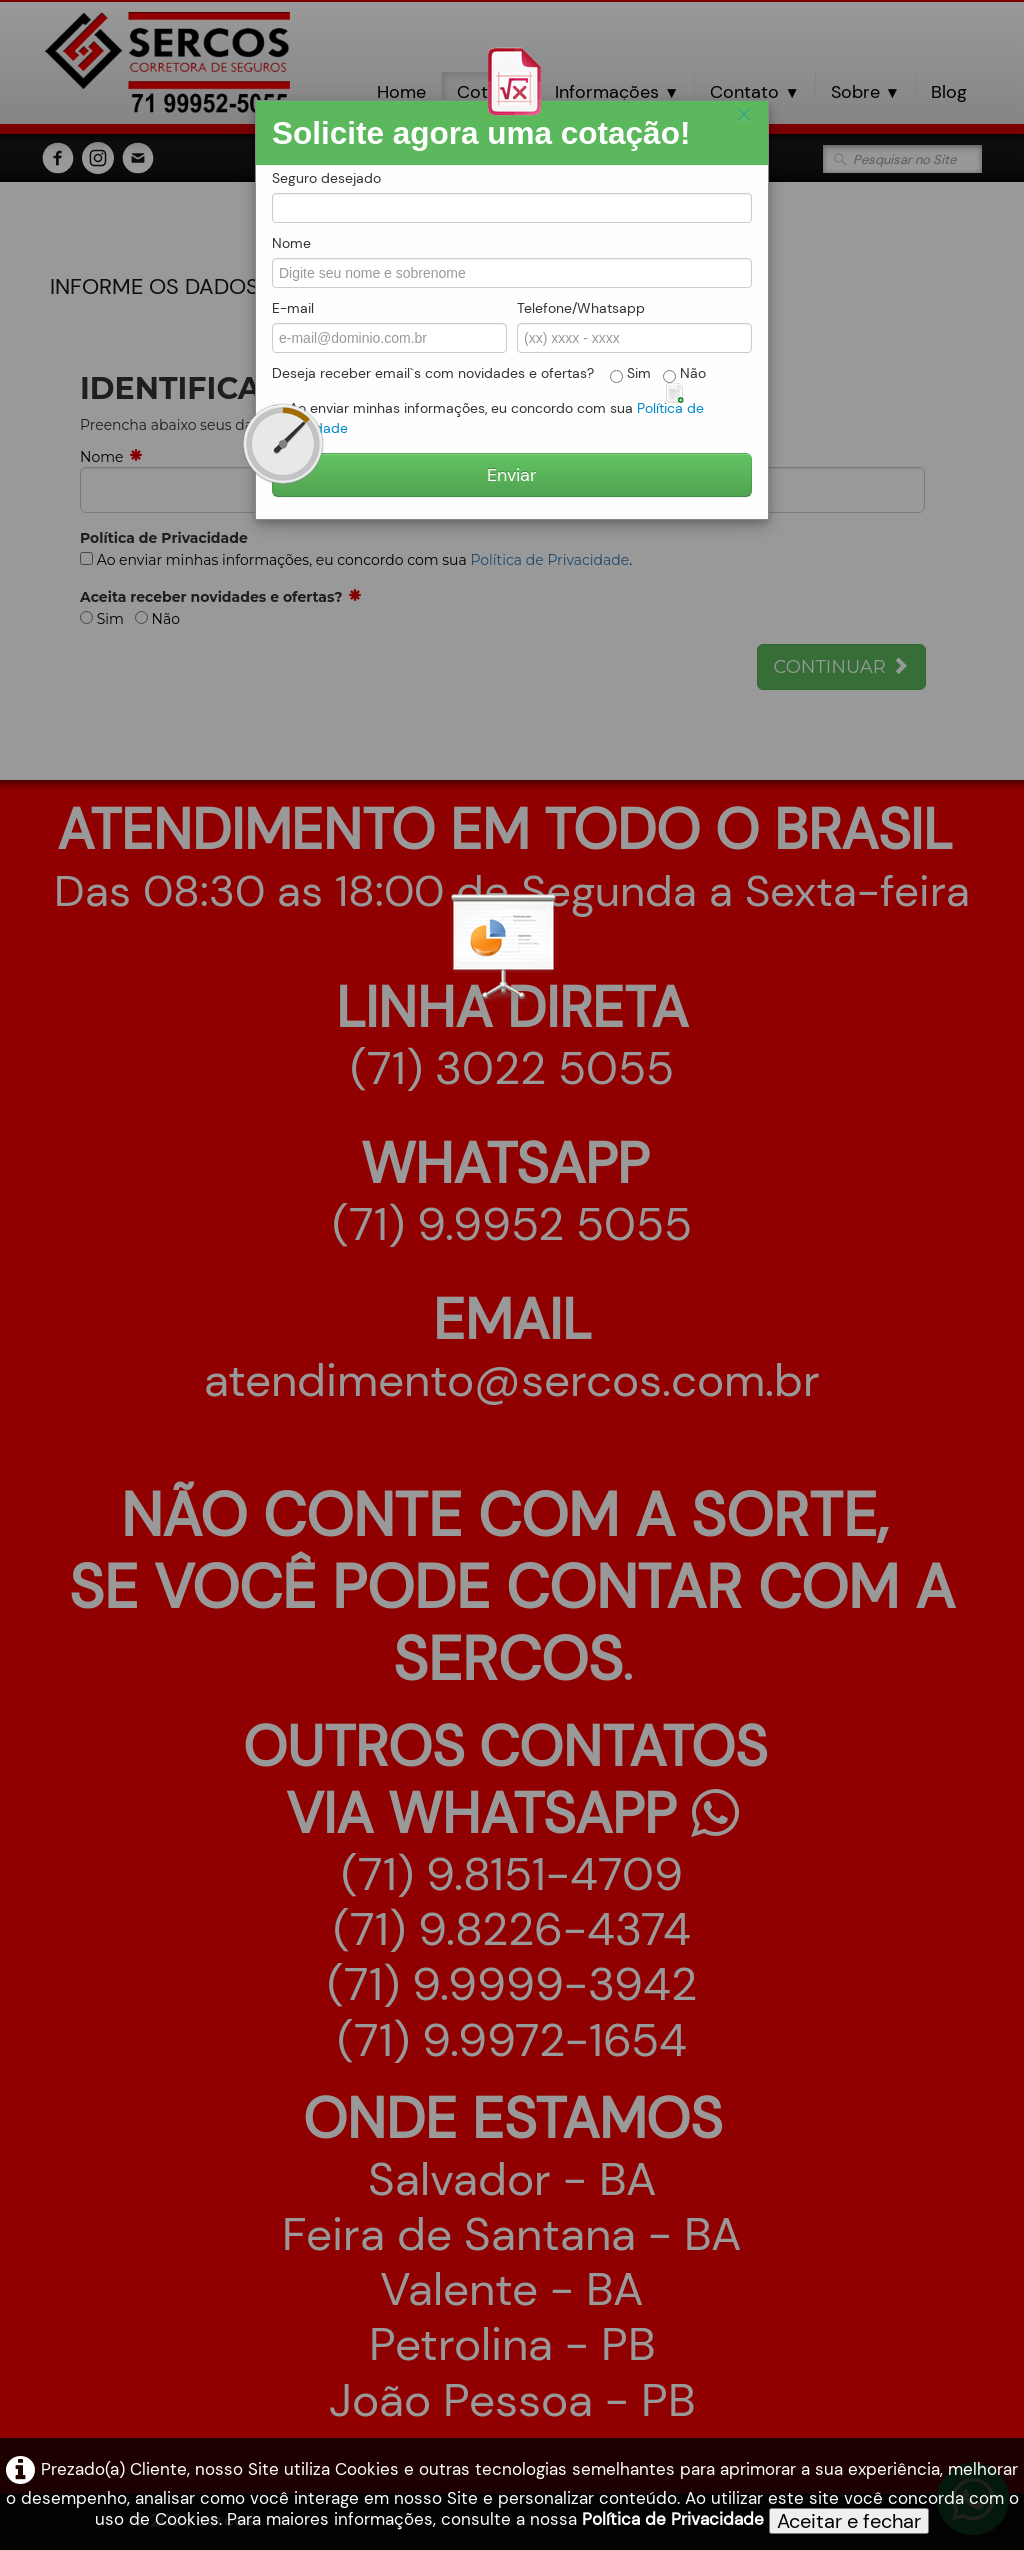 Image resolution: width=1024 pixels, height=2550 pixels. What do you see at coordinates (674, 392) in the screenshot?
I see `create a new document` at bounding box center [674, 392].